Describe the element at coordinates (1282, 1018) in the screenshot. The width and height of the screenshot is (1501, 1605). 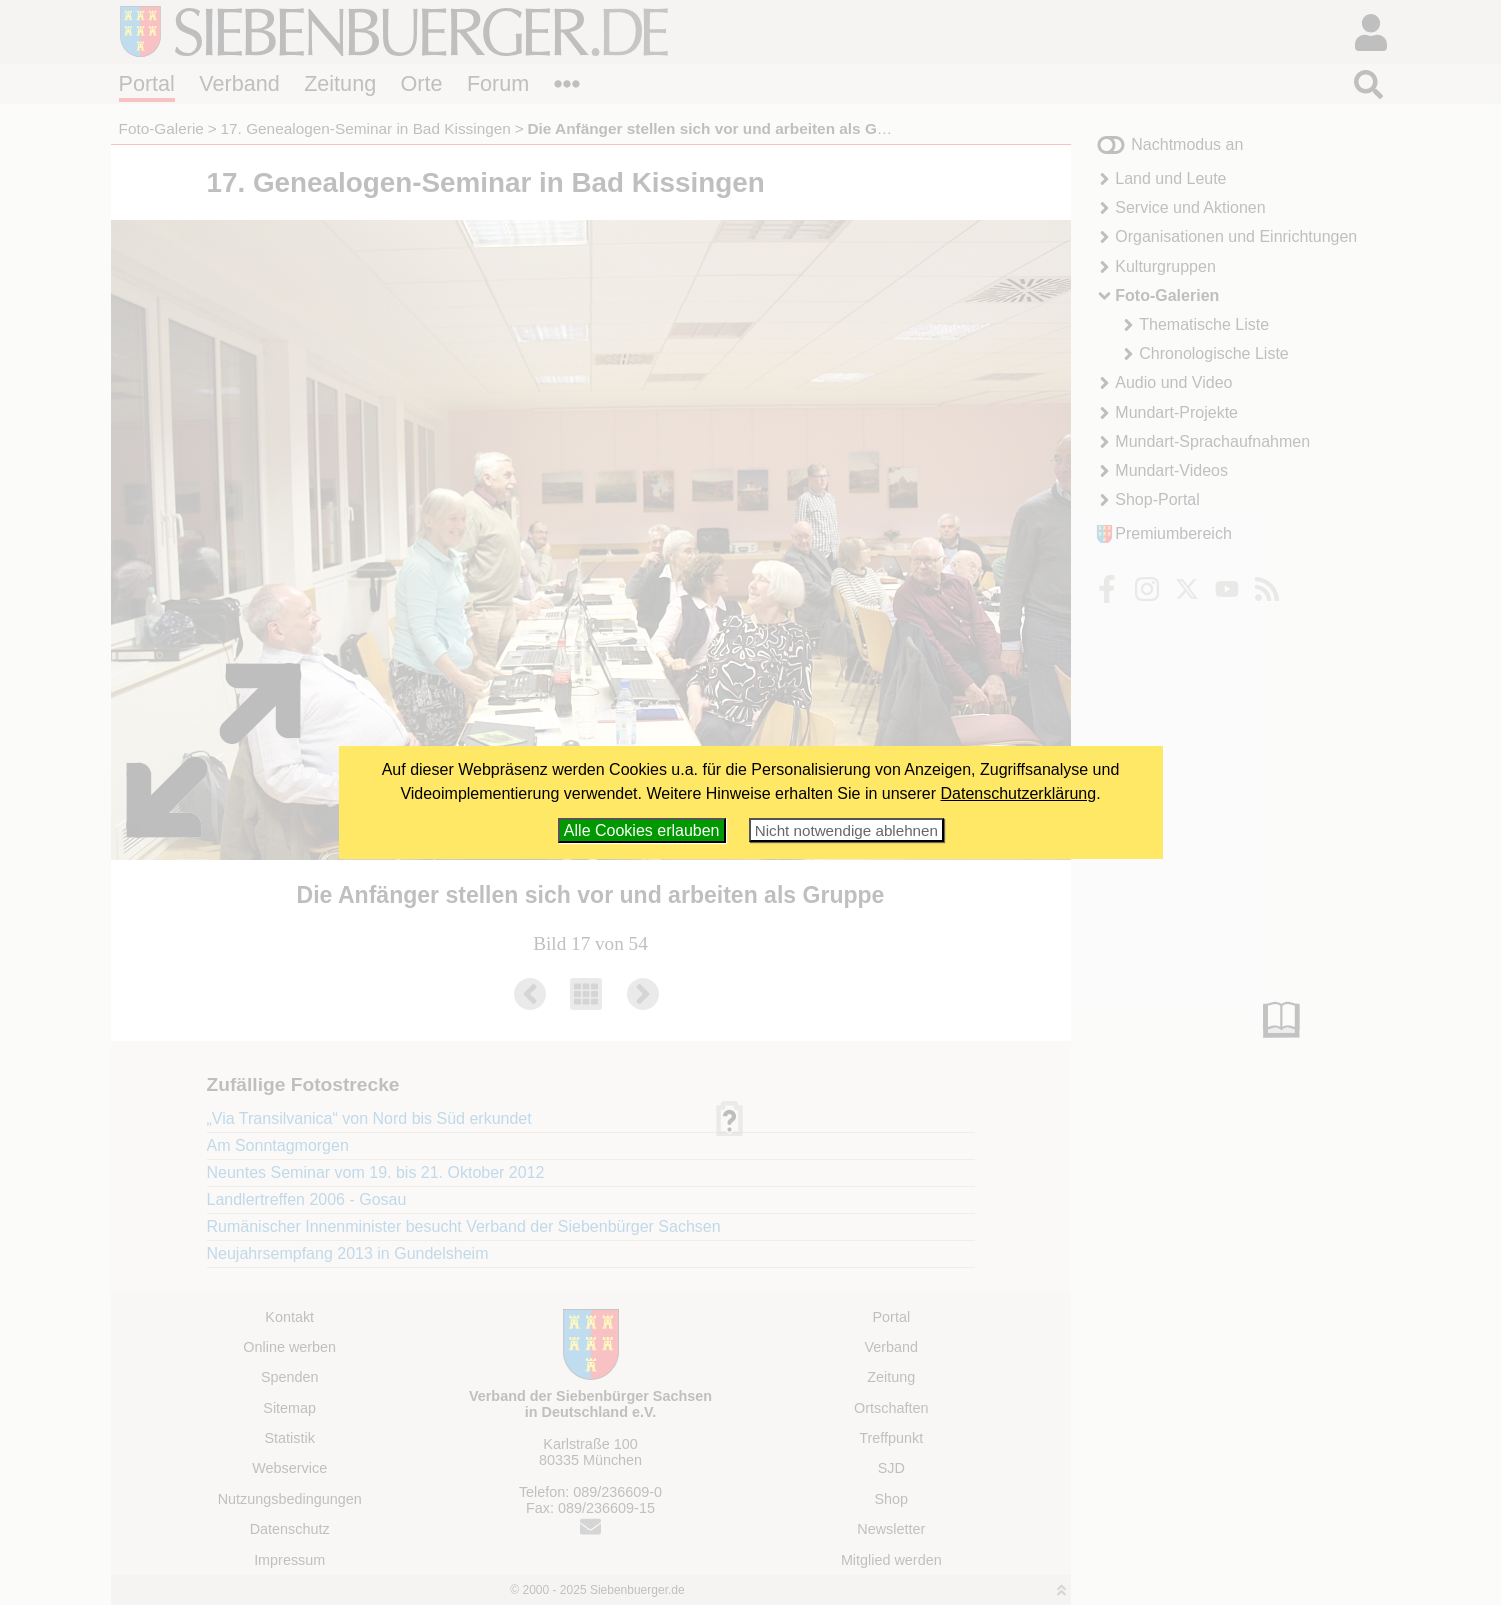
I see `open the dictionary application` at that location.